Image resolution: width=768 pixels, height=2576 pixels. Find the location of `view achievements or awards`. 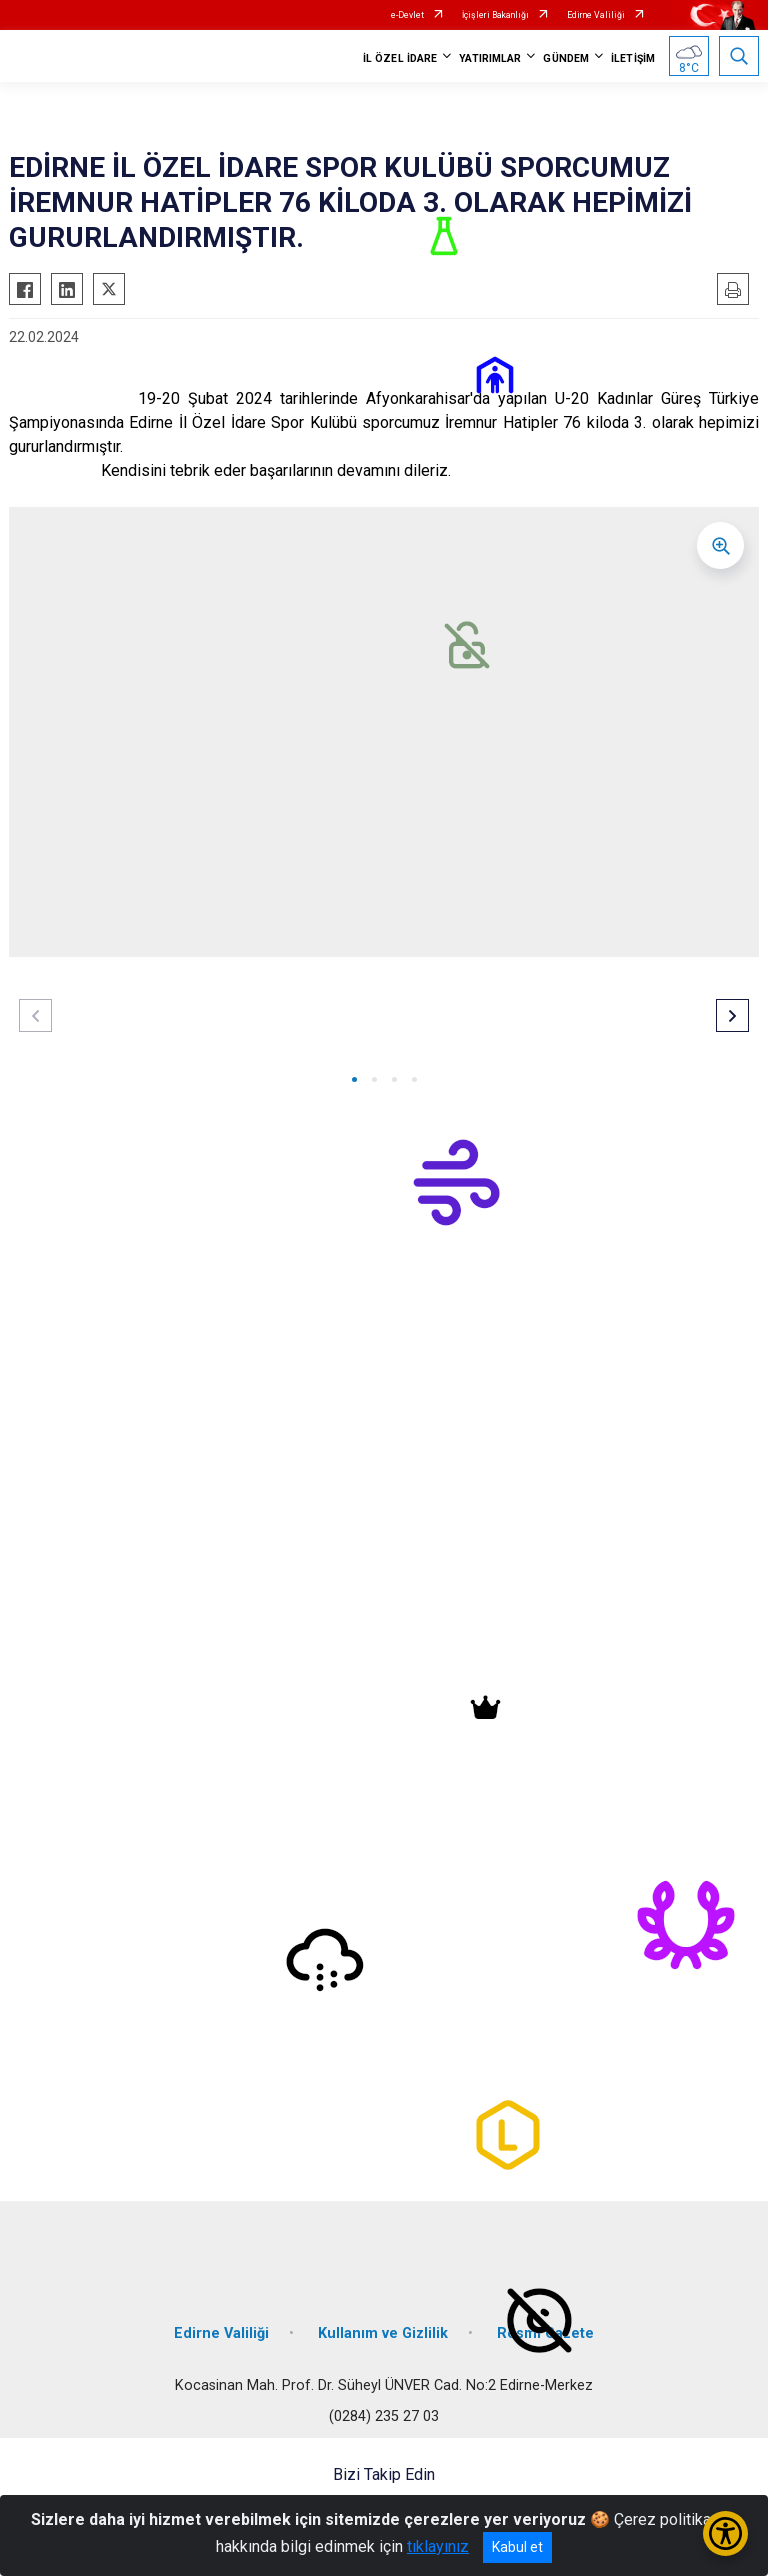

view achievements or awards is located at coordinates (686, 1925).